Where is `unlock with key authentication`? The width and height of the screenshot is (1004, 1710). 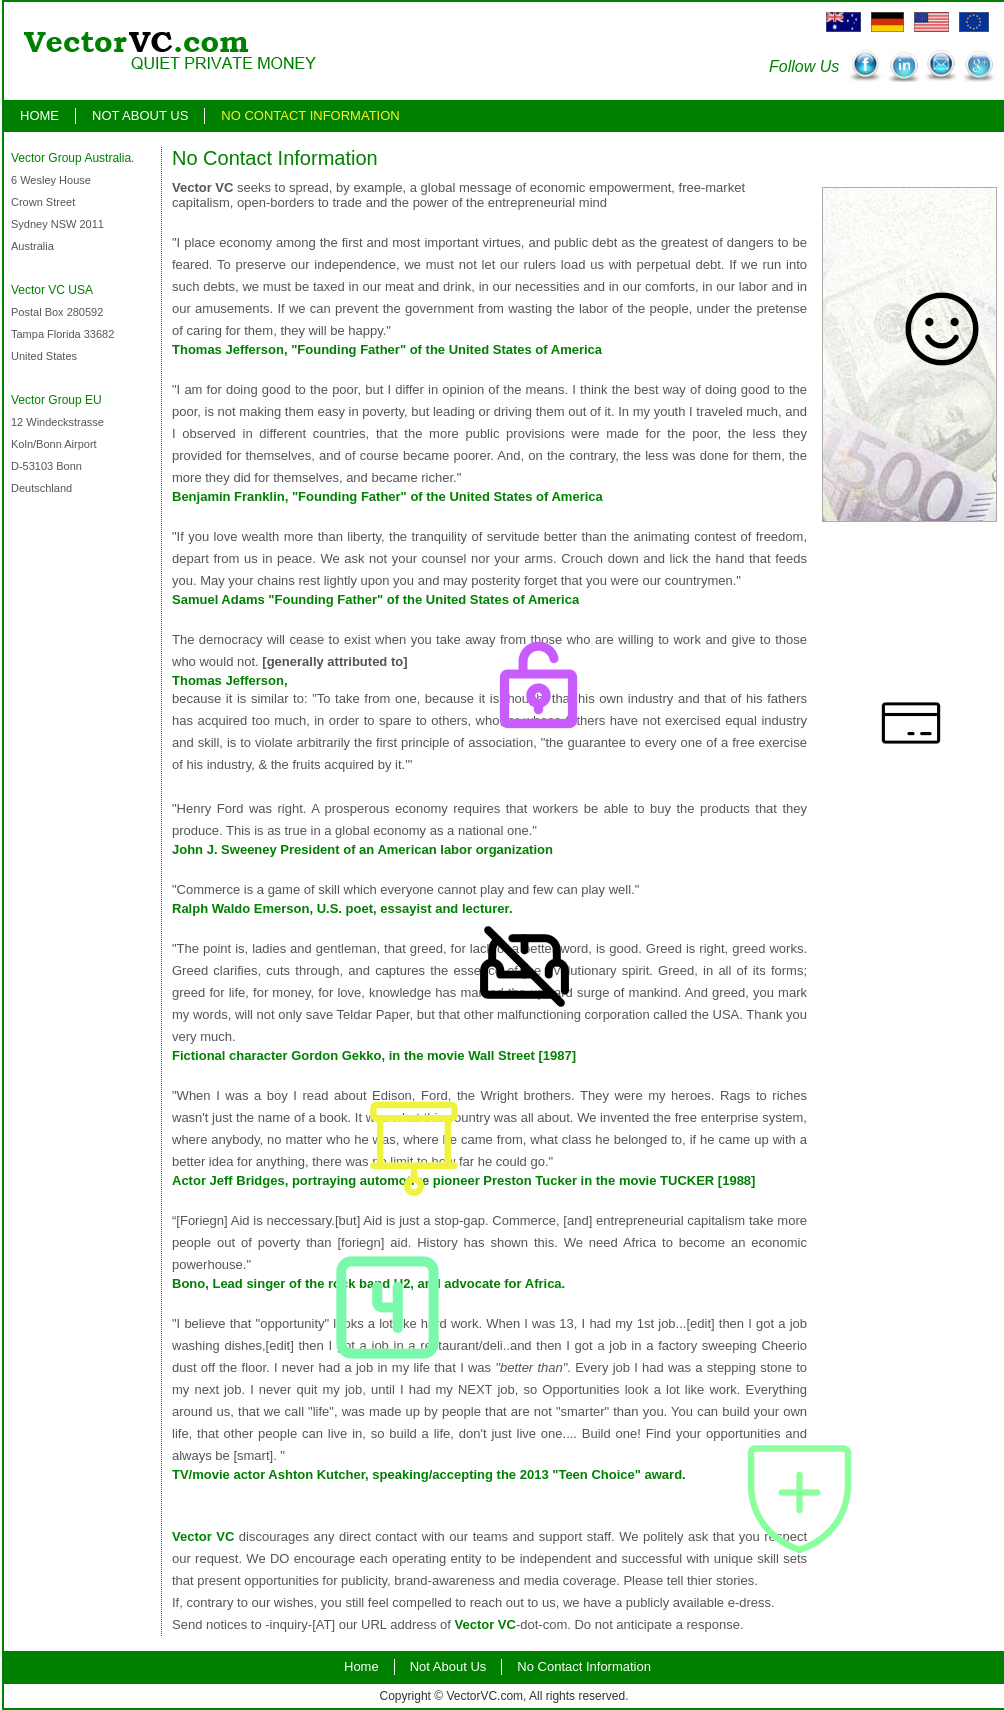 unlock with key authentication is located at coordinates (538, 689).